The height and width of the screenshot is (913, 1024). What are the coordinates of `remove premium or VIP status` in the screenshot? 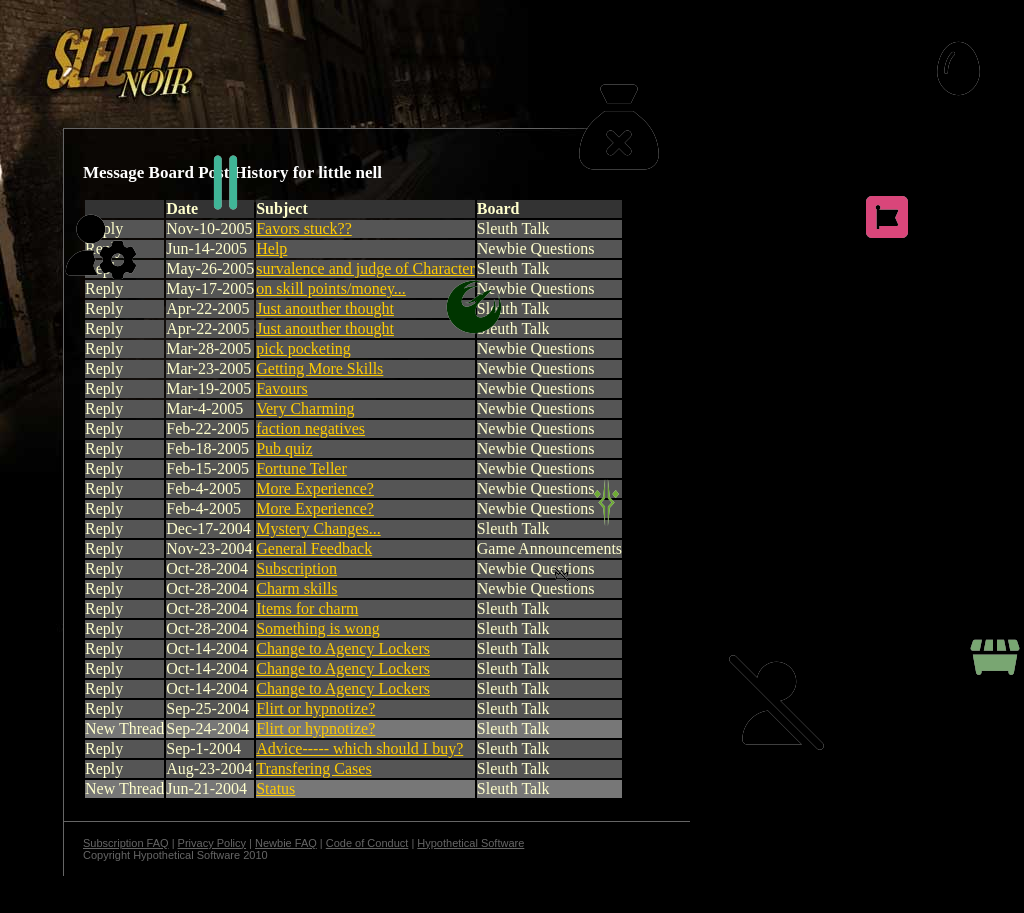 It's located at (561, 574).